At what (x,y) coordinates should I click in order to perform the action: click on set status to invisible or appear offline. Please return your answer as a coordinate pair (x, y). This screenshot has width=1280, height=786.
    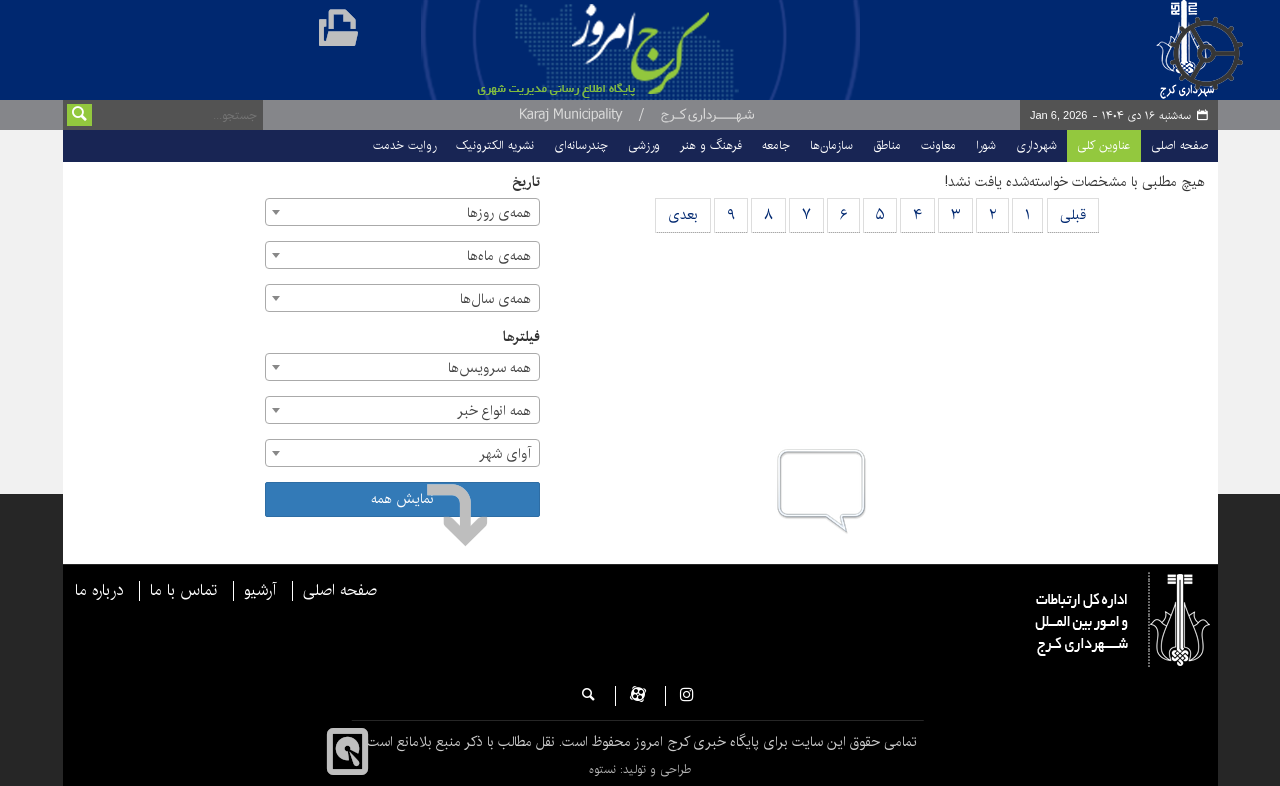
    Looking at the image, I should click on (822, 490).